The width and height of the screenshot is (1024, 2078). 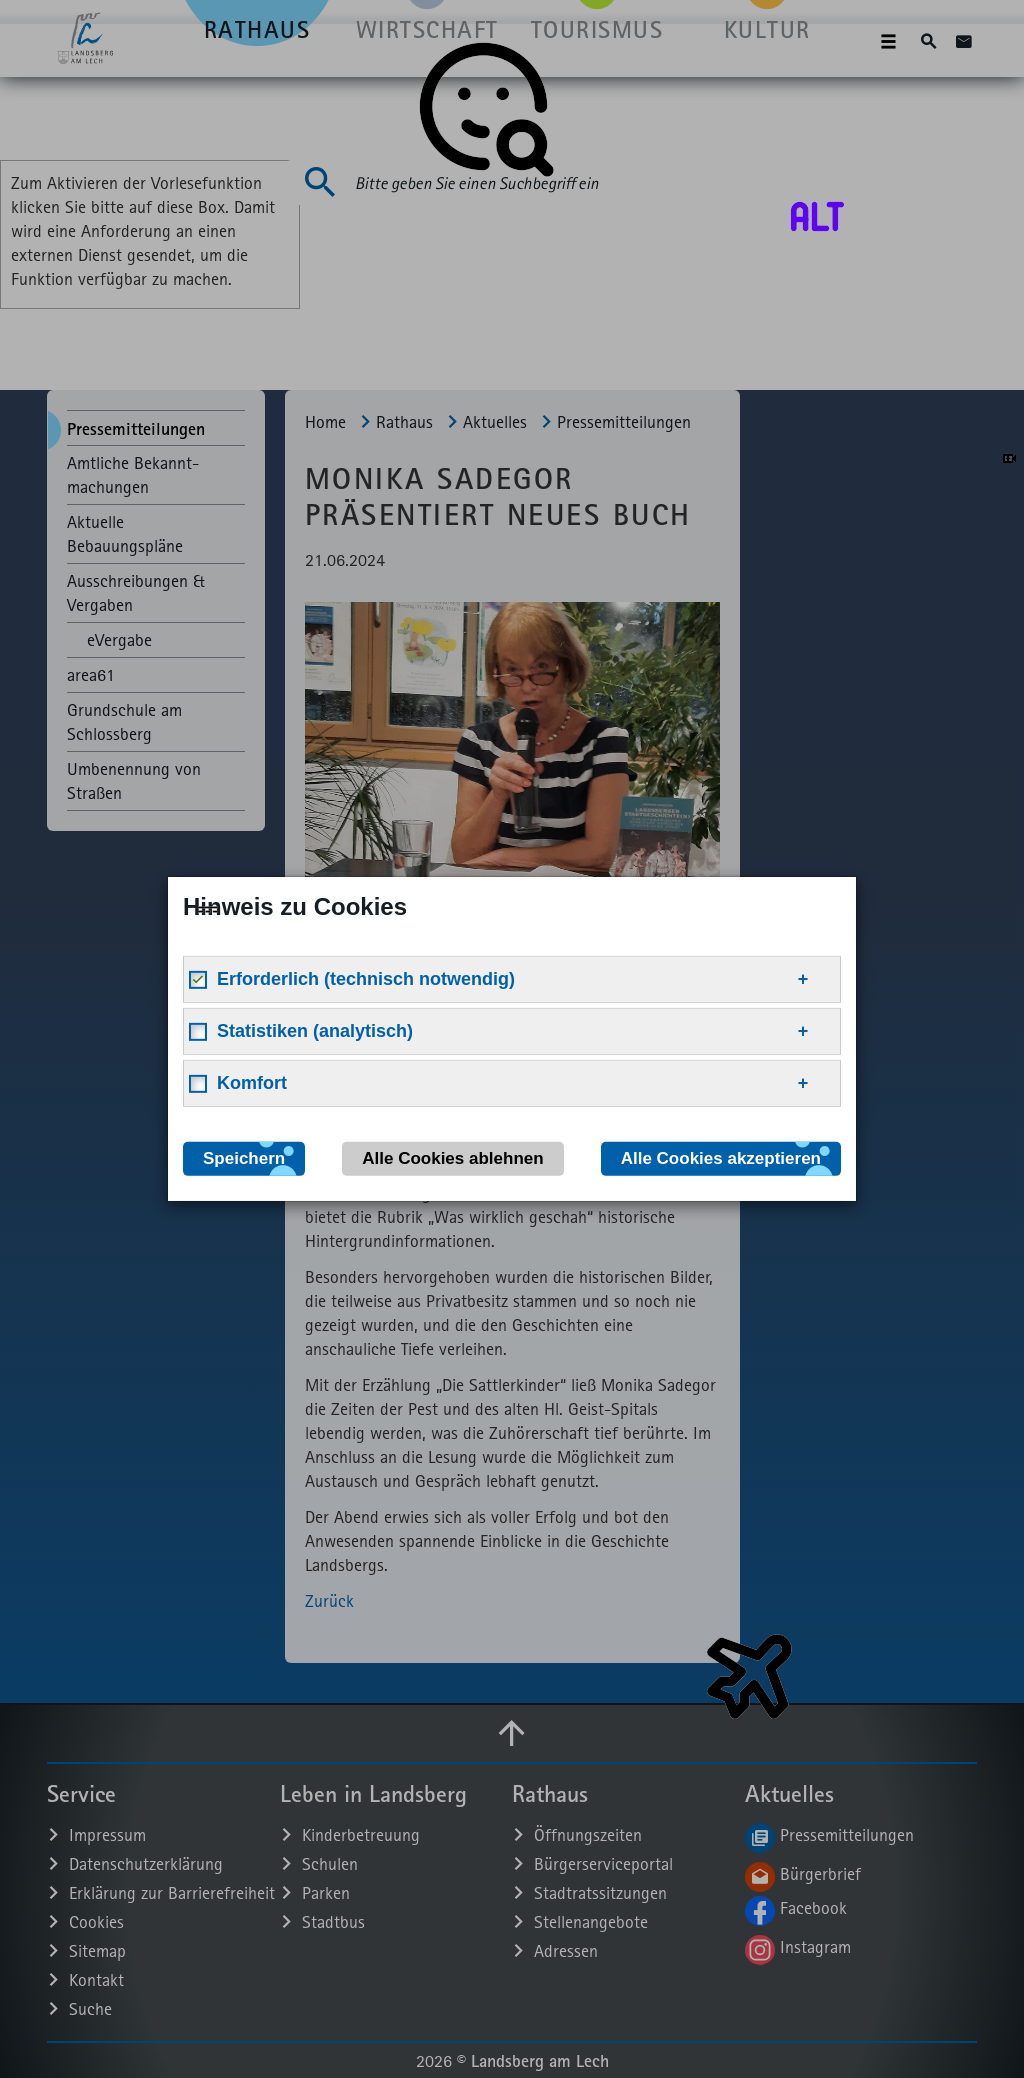 What do you see at coordinates (1009, 458) in the screenshot?
I see `start a new video call` at bounding box center [1009, 458].